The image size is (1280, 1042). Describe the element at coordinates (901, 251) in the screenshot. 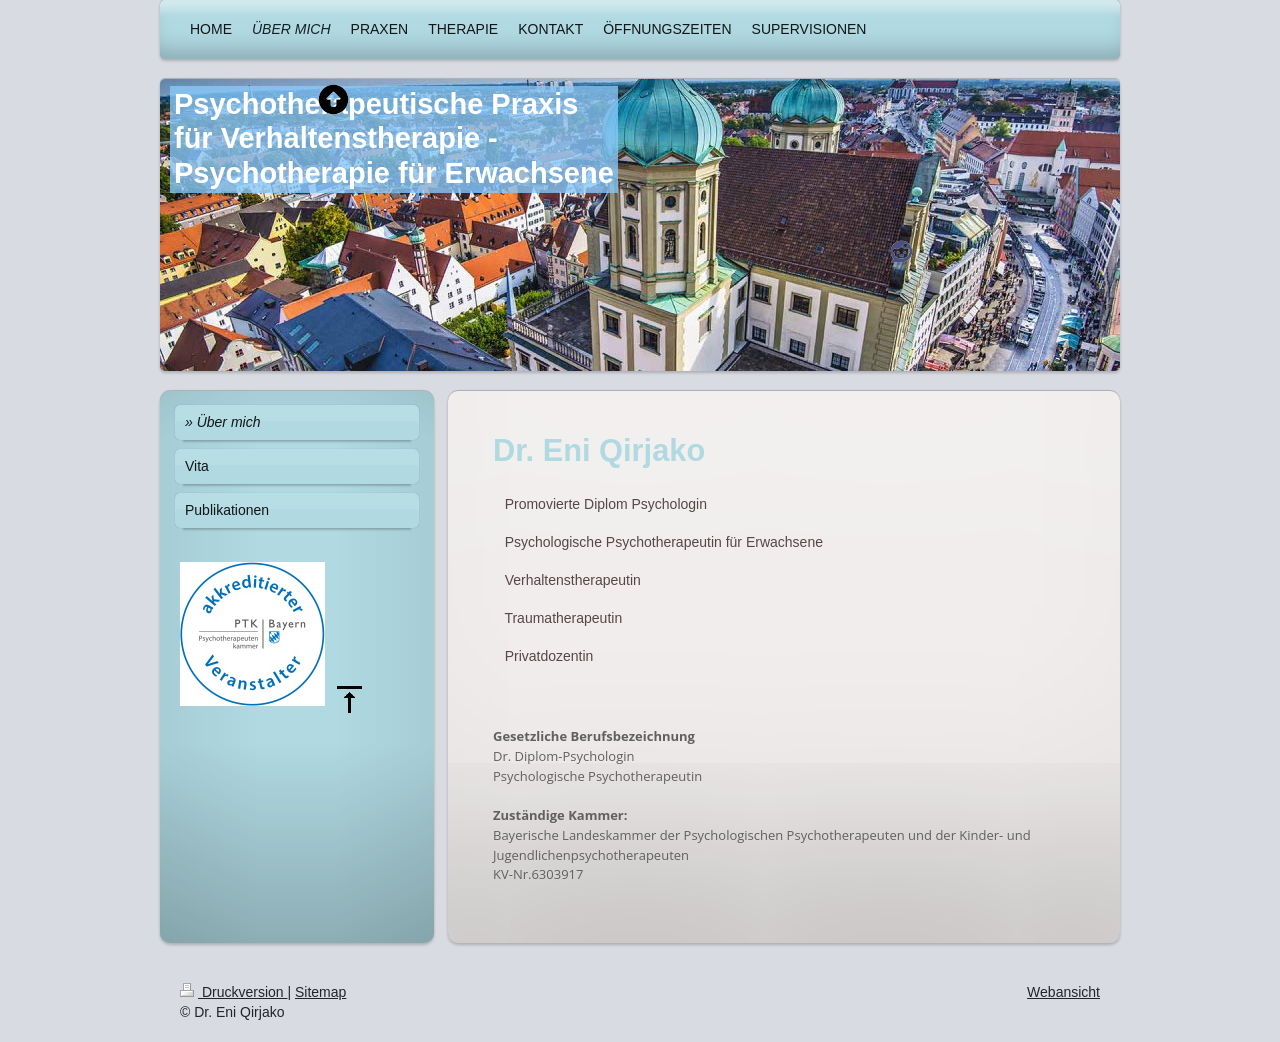

I see `open the Reddit app` at that location.